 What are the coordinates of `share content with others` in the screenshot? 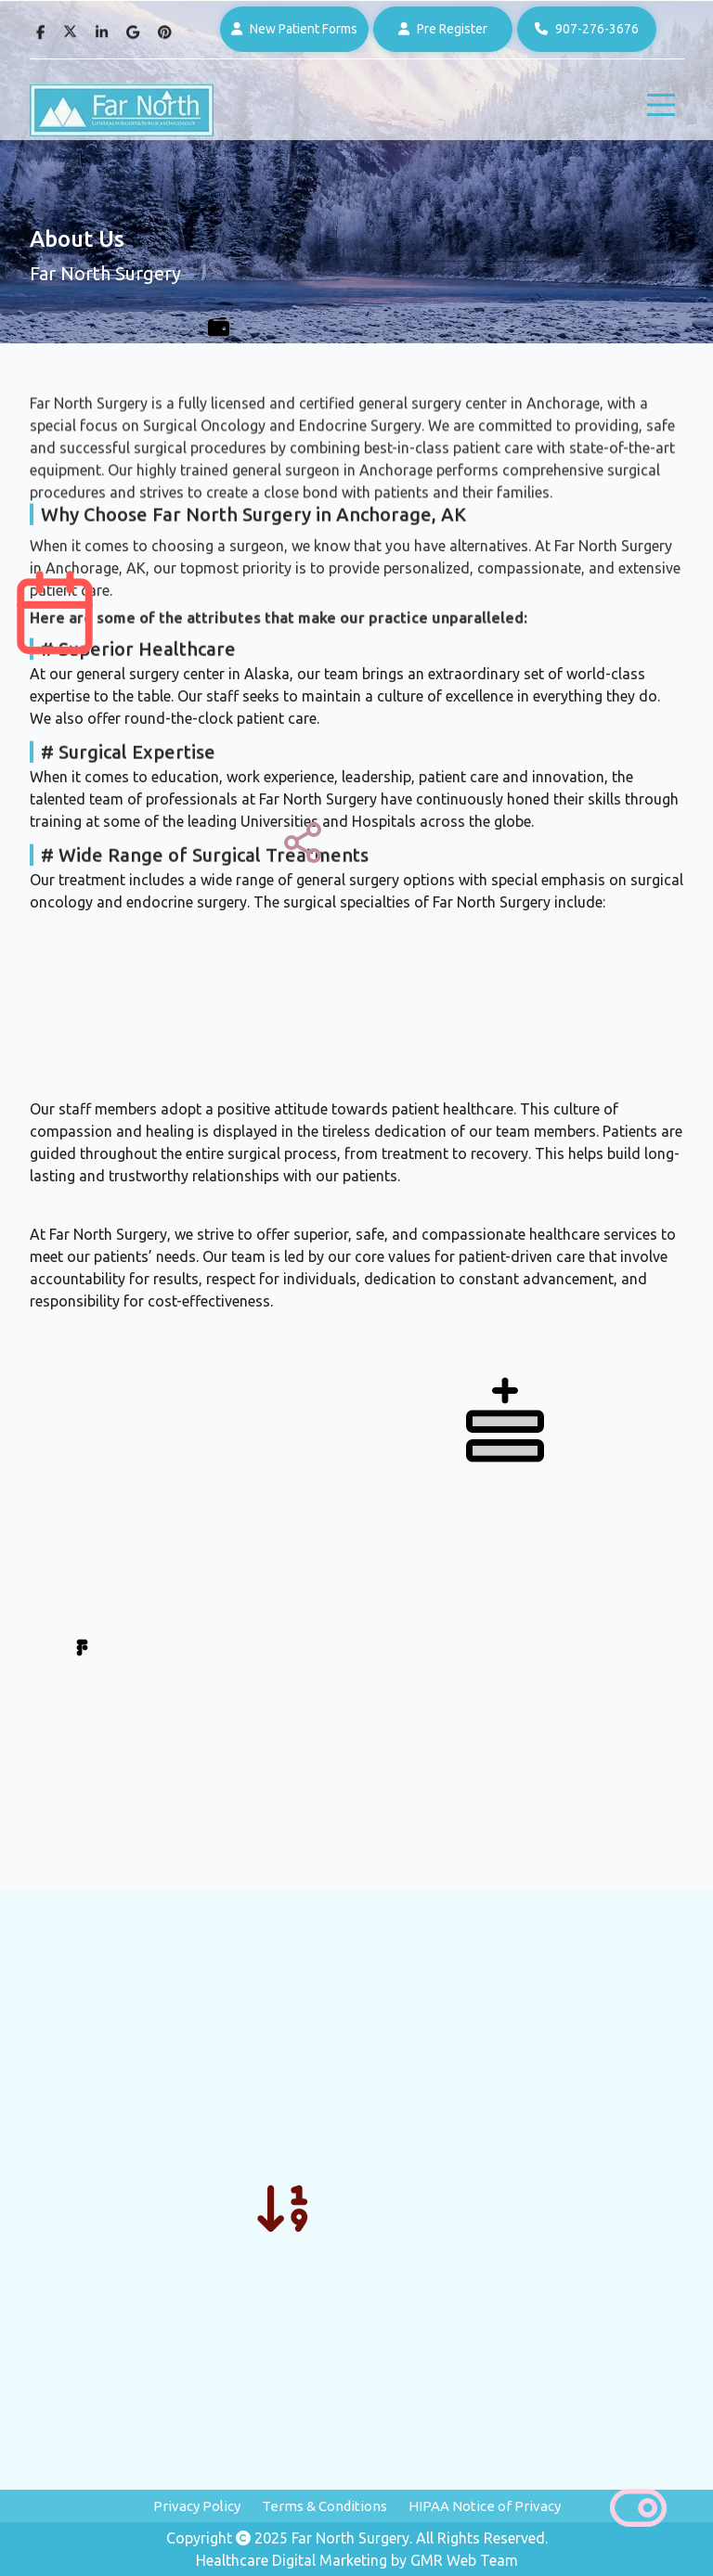 It's located at (303, 843).